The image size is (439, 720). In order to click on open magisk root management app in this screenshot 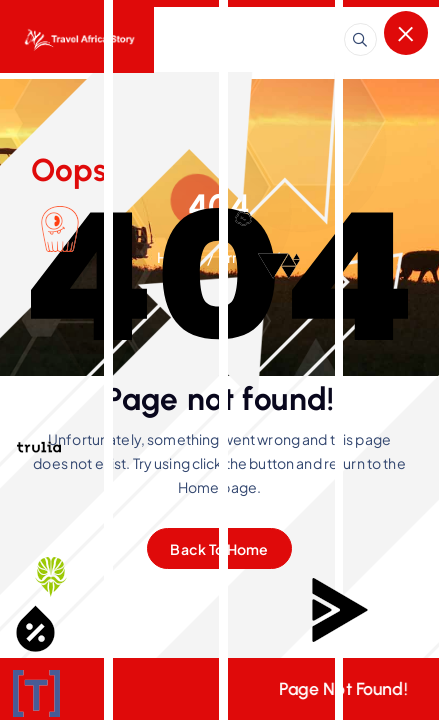, I will do `click(51, 577)`.